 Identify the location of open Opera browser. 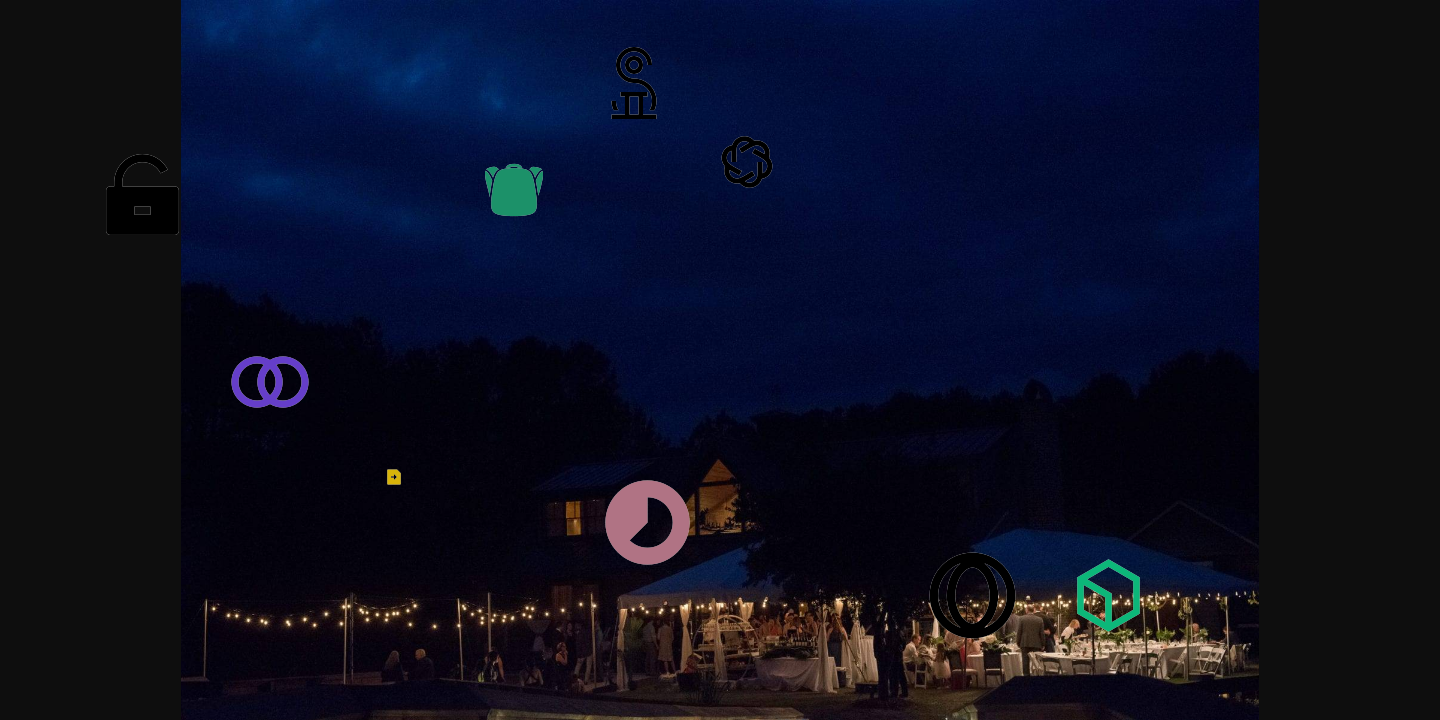
(972, 595).